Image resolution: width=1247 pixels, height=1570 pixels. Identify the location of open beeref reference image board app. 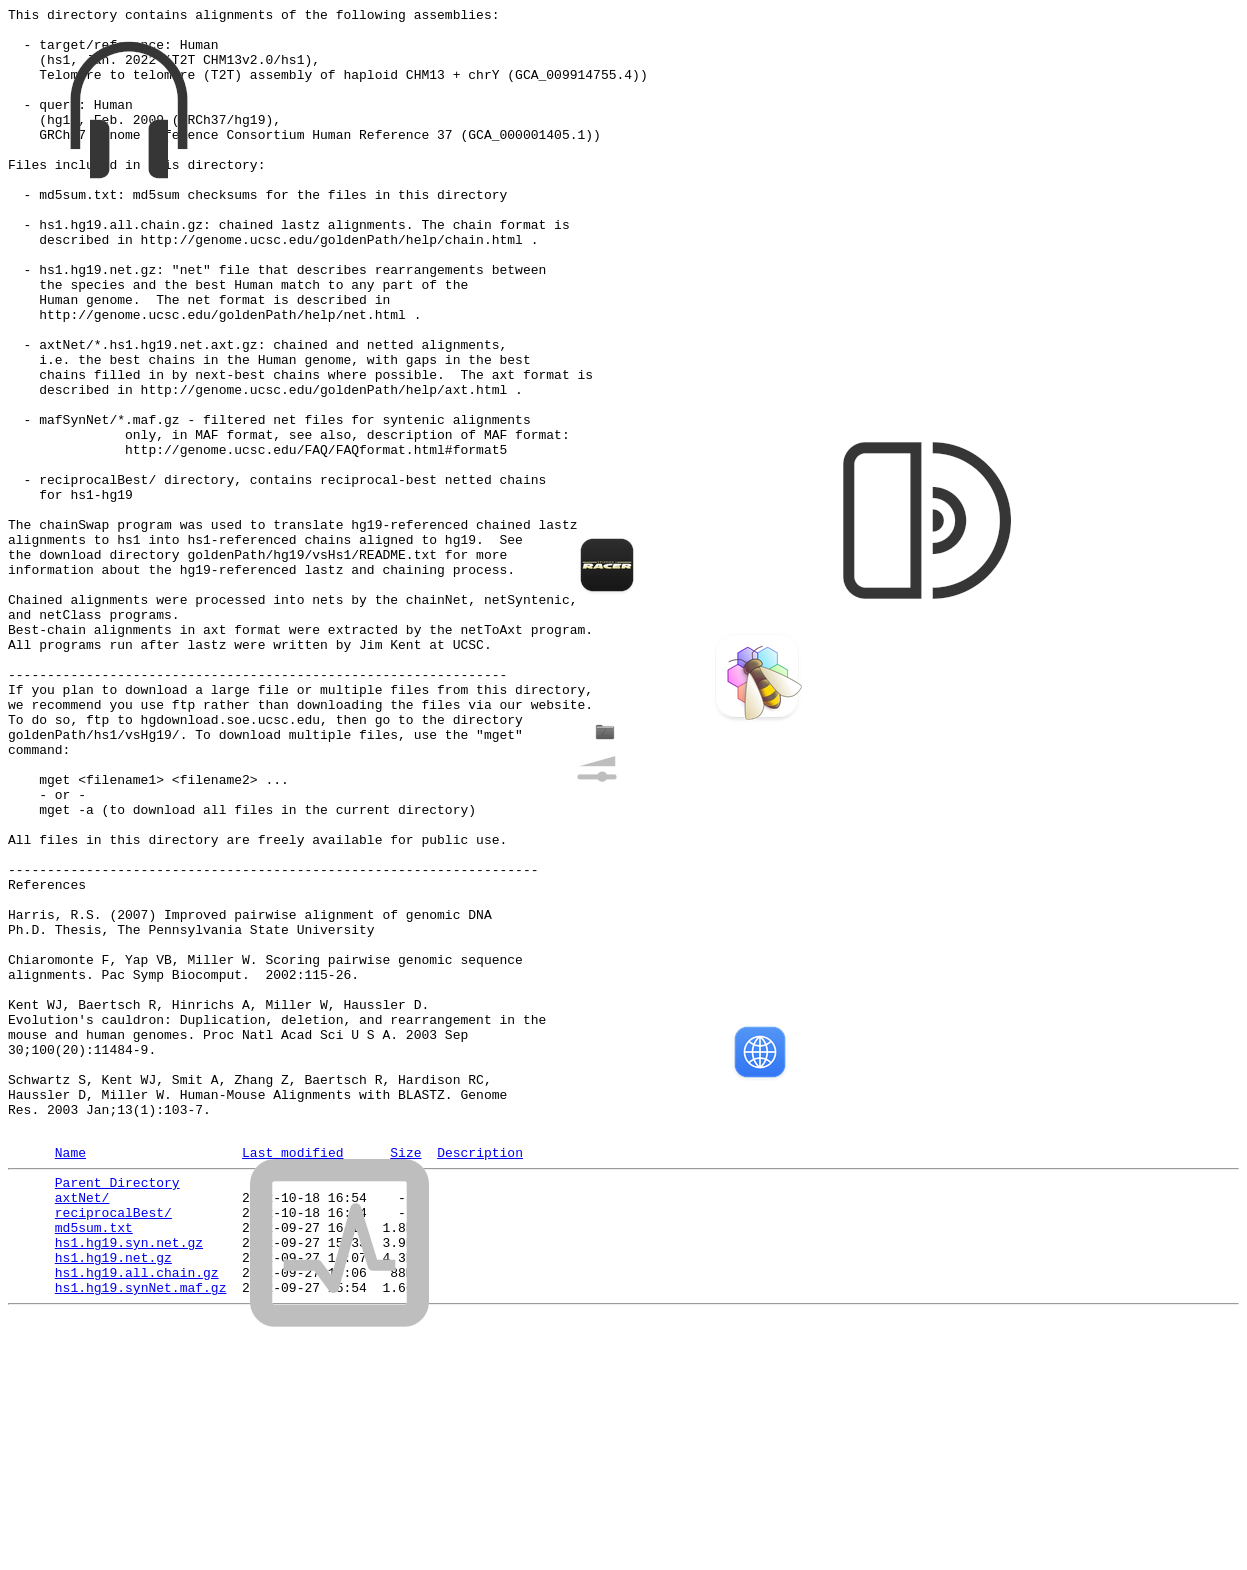
(757, 676).